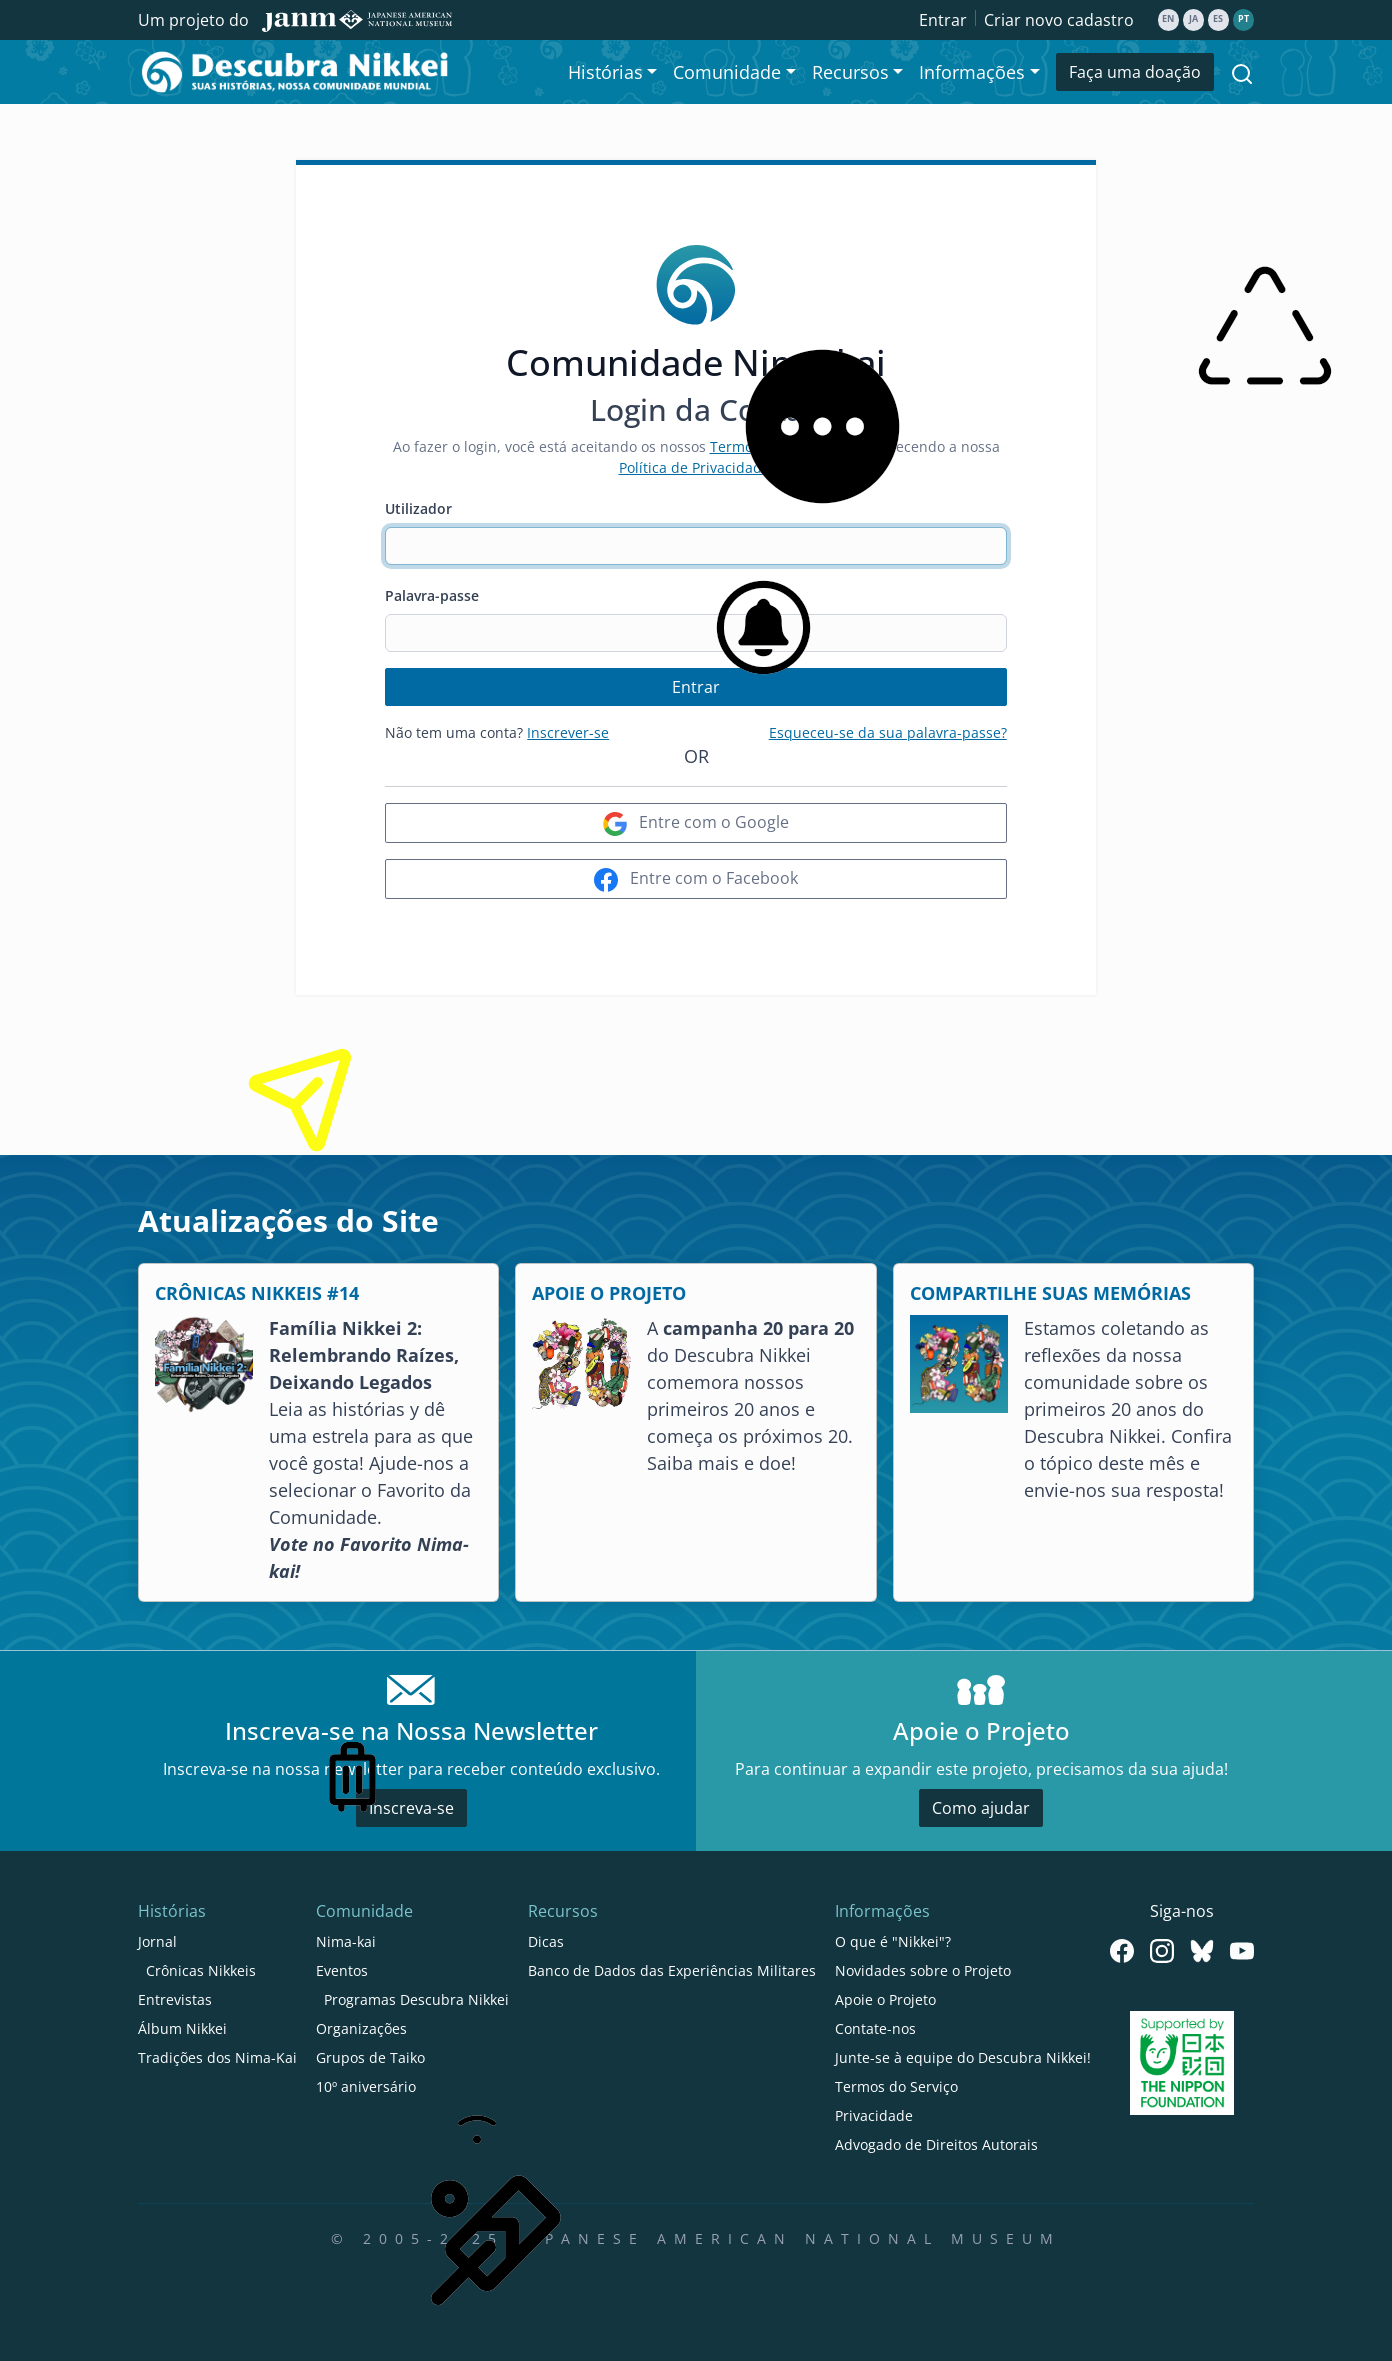 The width and height of the screenshot is (1392, 2361). What do you see at coordinates (489, 2238) in the screenshot?
I see `access cricket sports scores or content` at bounding box center [489, 2238].